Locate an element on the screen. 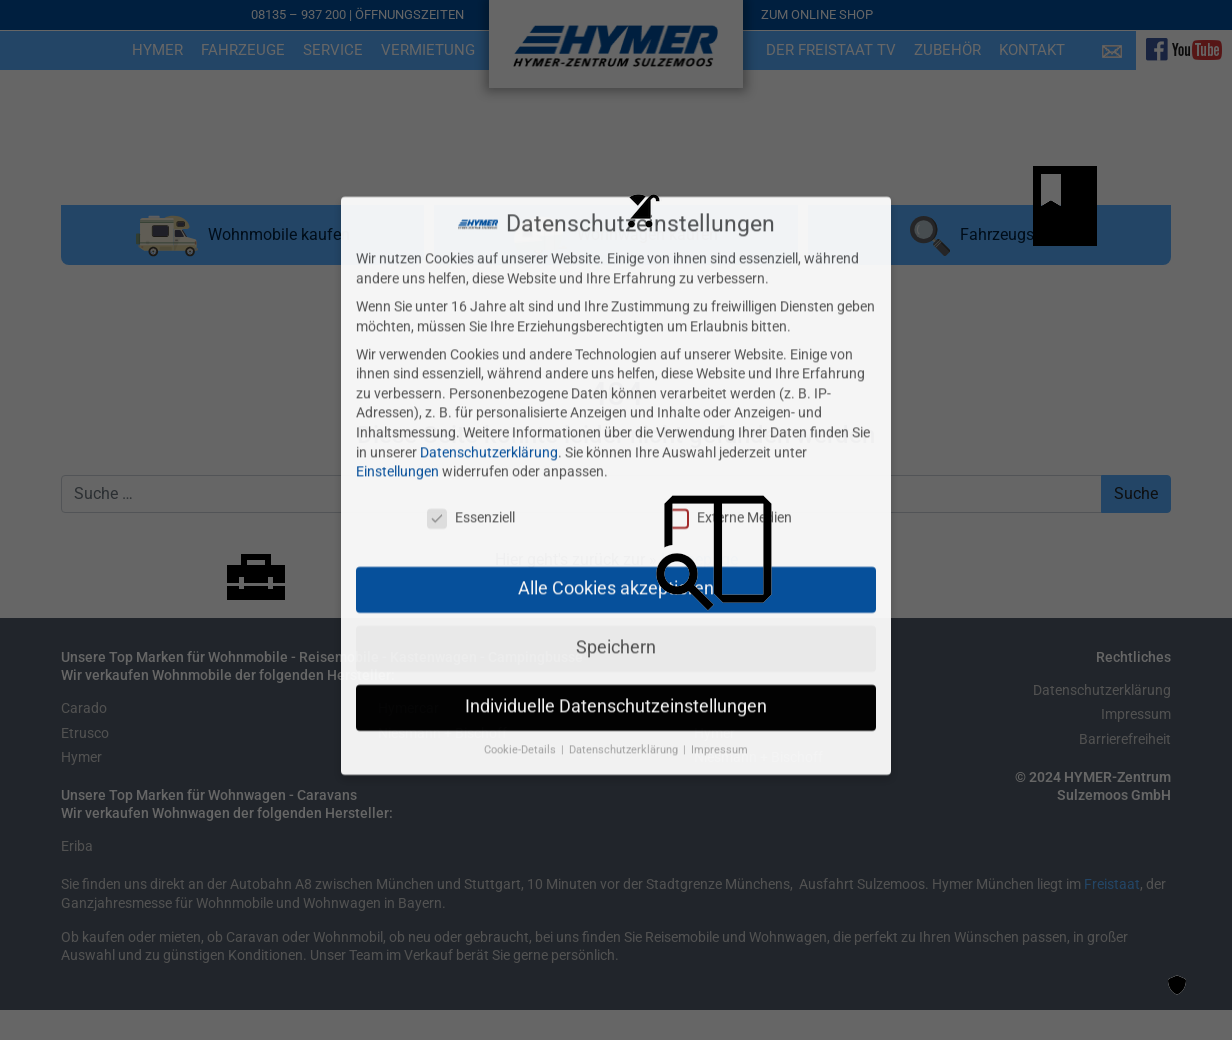 This screenshot has height=1040, width=1232. indicates stroller-friendly or family amenities available is located at coordinates (642, 210).